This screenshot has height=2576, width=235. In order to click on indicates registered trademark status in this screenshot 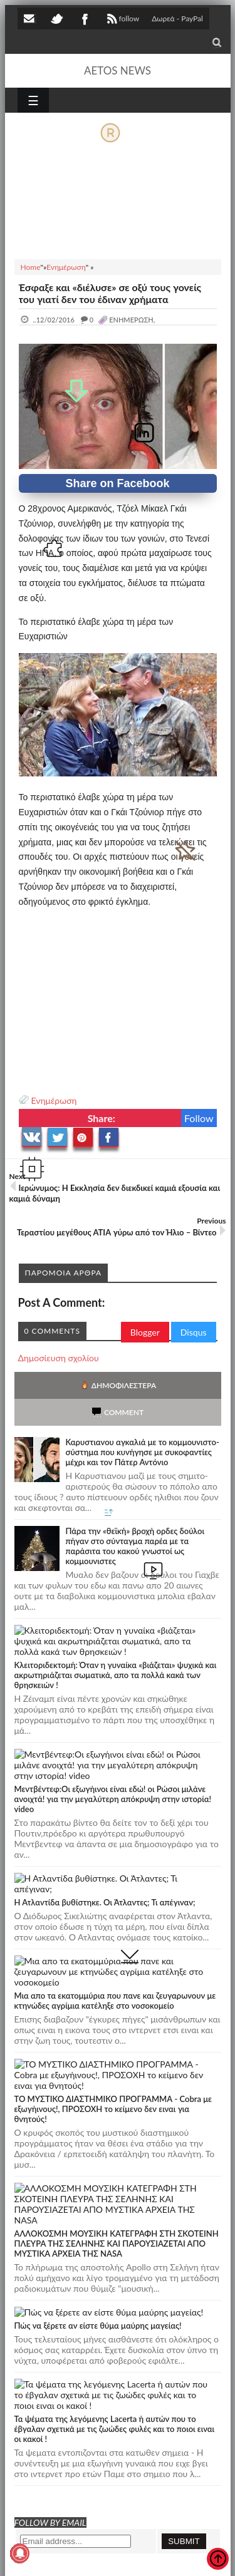, I will do `click(110, 133)`.